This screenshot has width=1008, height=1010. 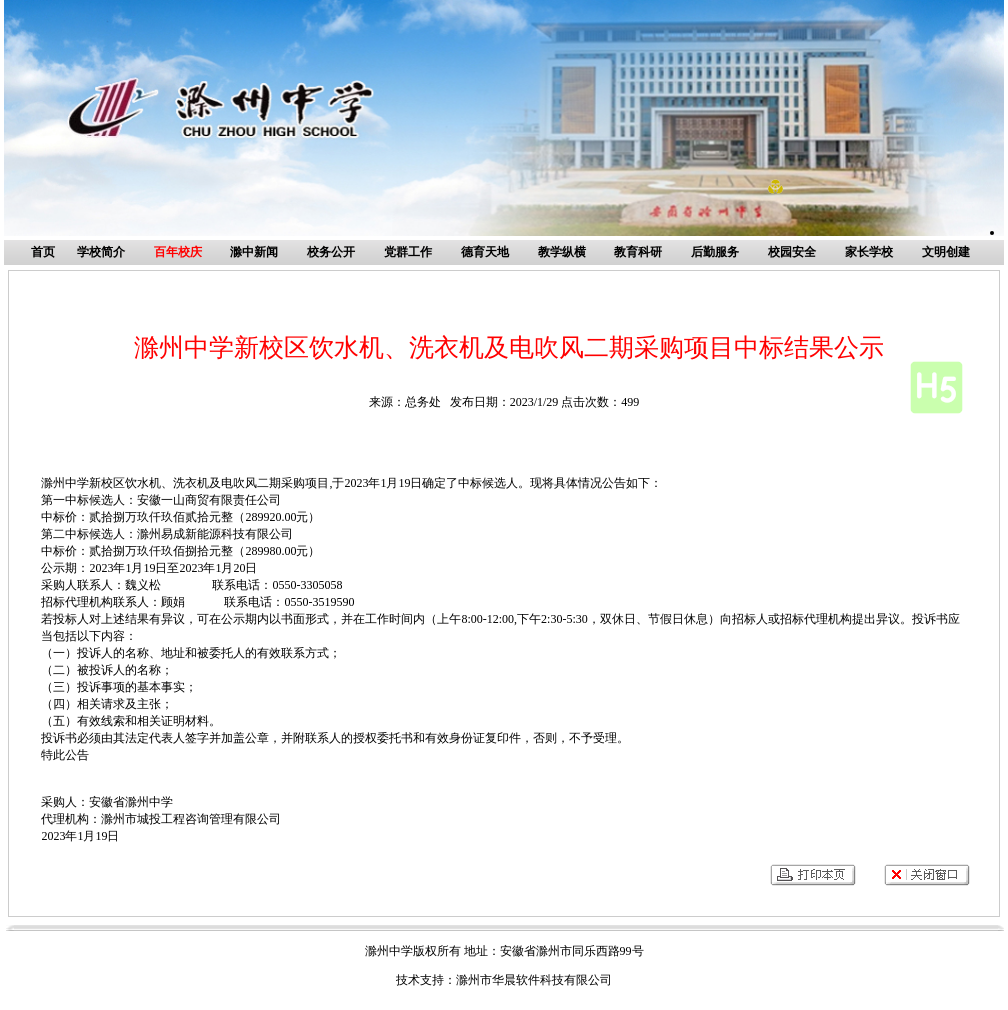 I want to click on format text as heading level 5, so click(x=936, y=387).